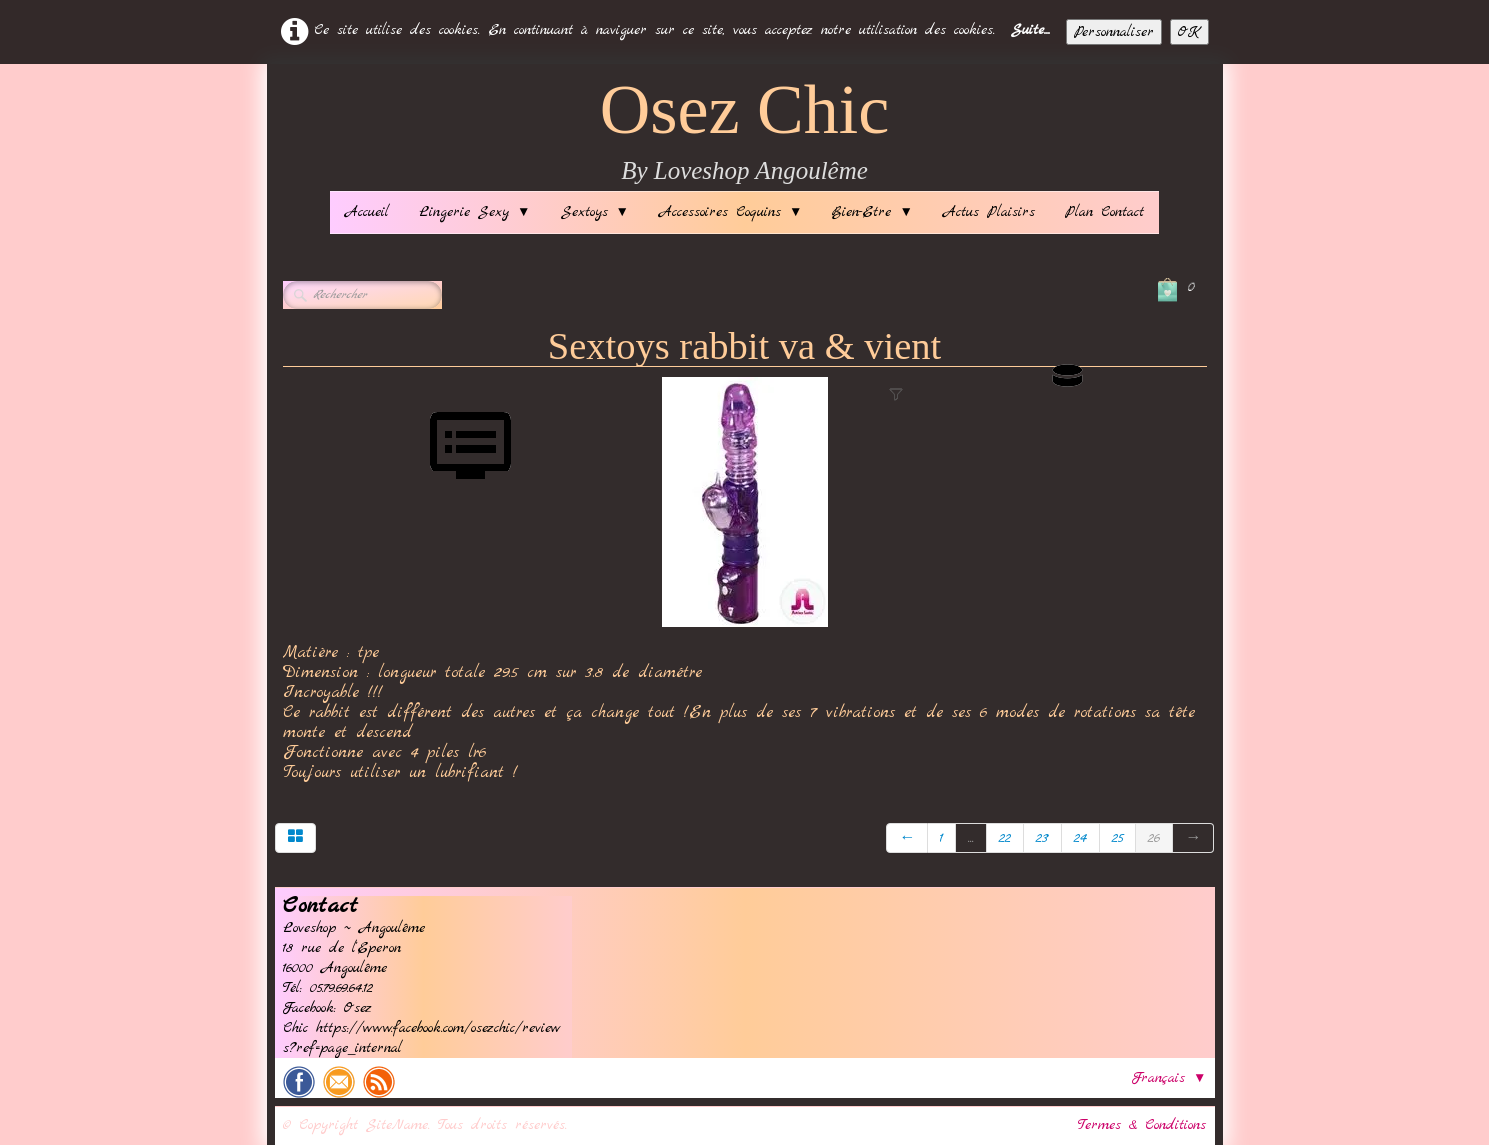 The image size is (1489, 1145). Describe the element at coordinates (1067, 375) in the screenshot. I see `hockey or ice sports category` at that location.